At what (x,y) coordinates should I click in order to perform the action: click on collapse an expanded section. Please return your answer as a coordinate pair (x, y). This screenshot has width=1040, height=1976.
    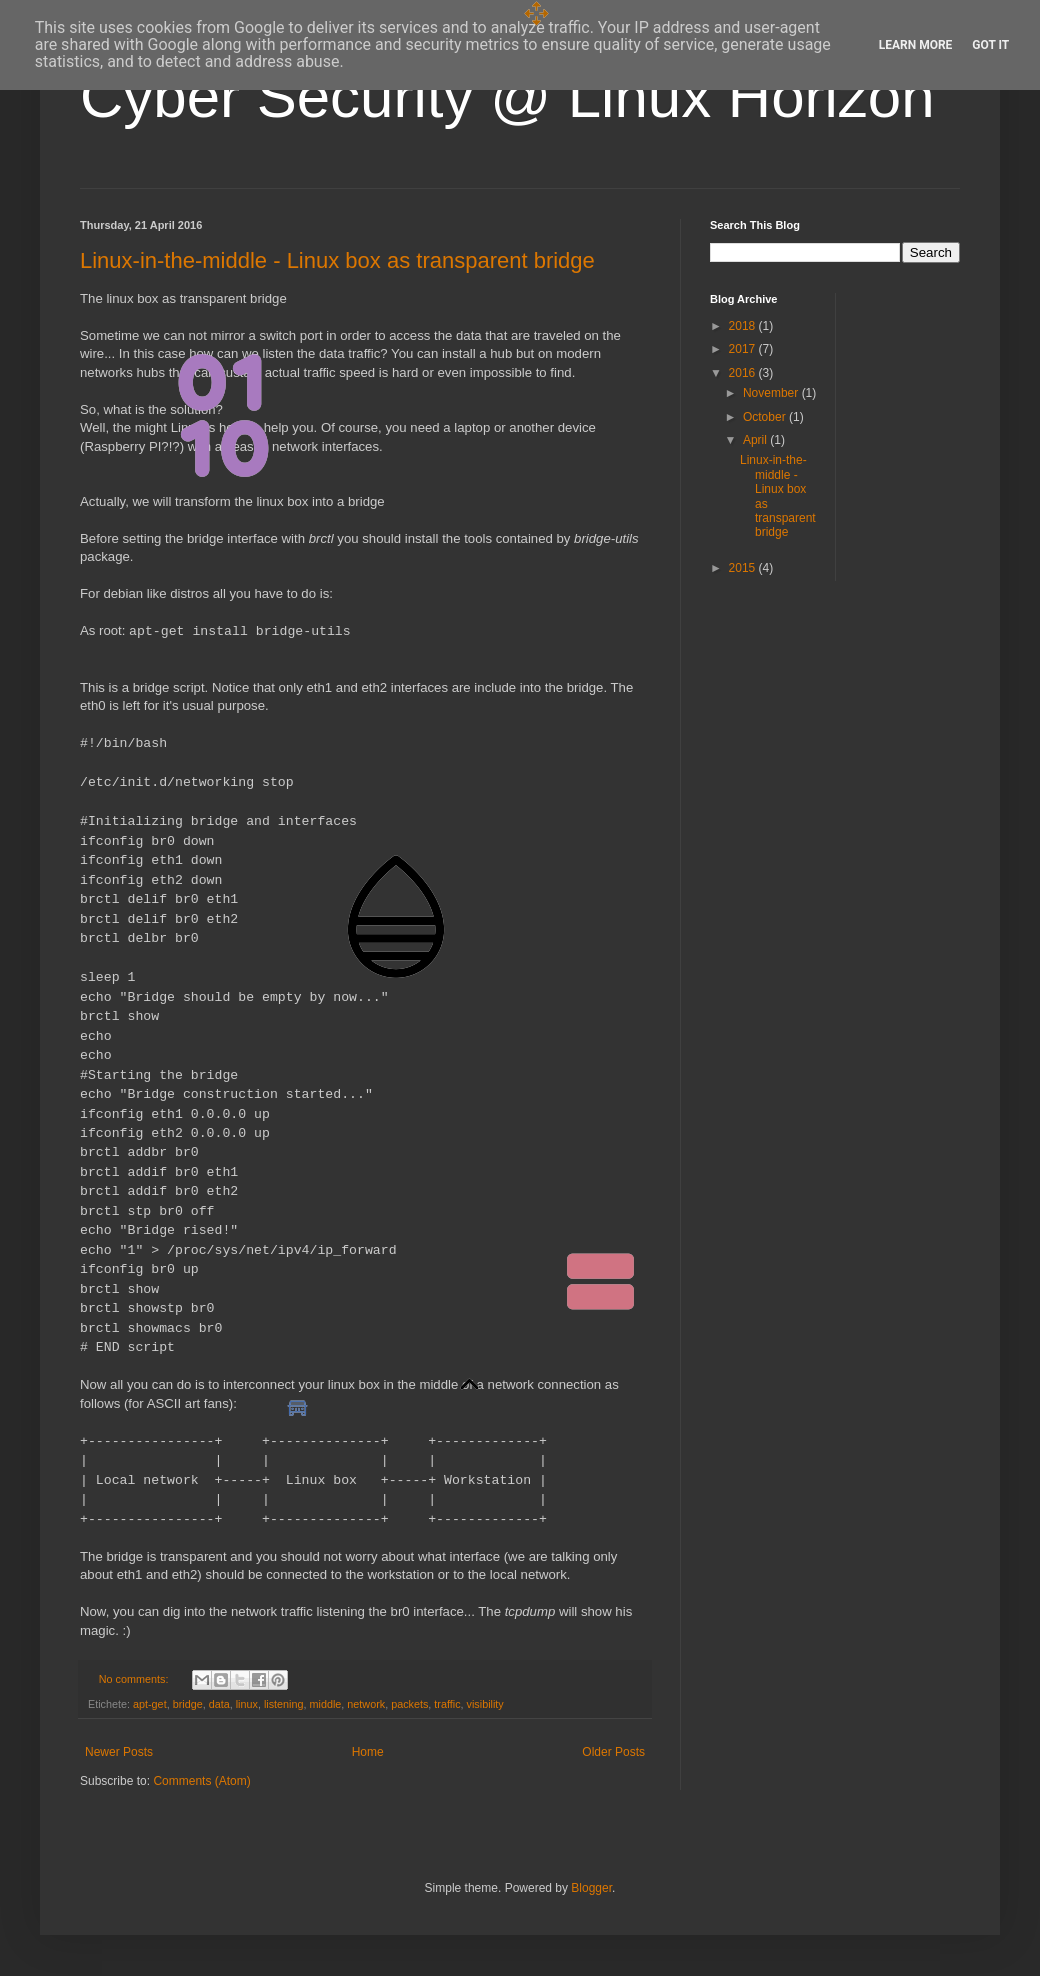
    Looking at the image, I should click on (469, 1384).